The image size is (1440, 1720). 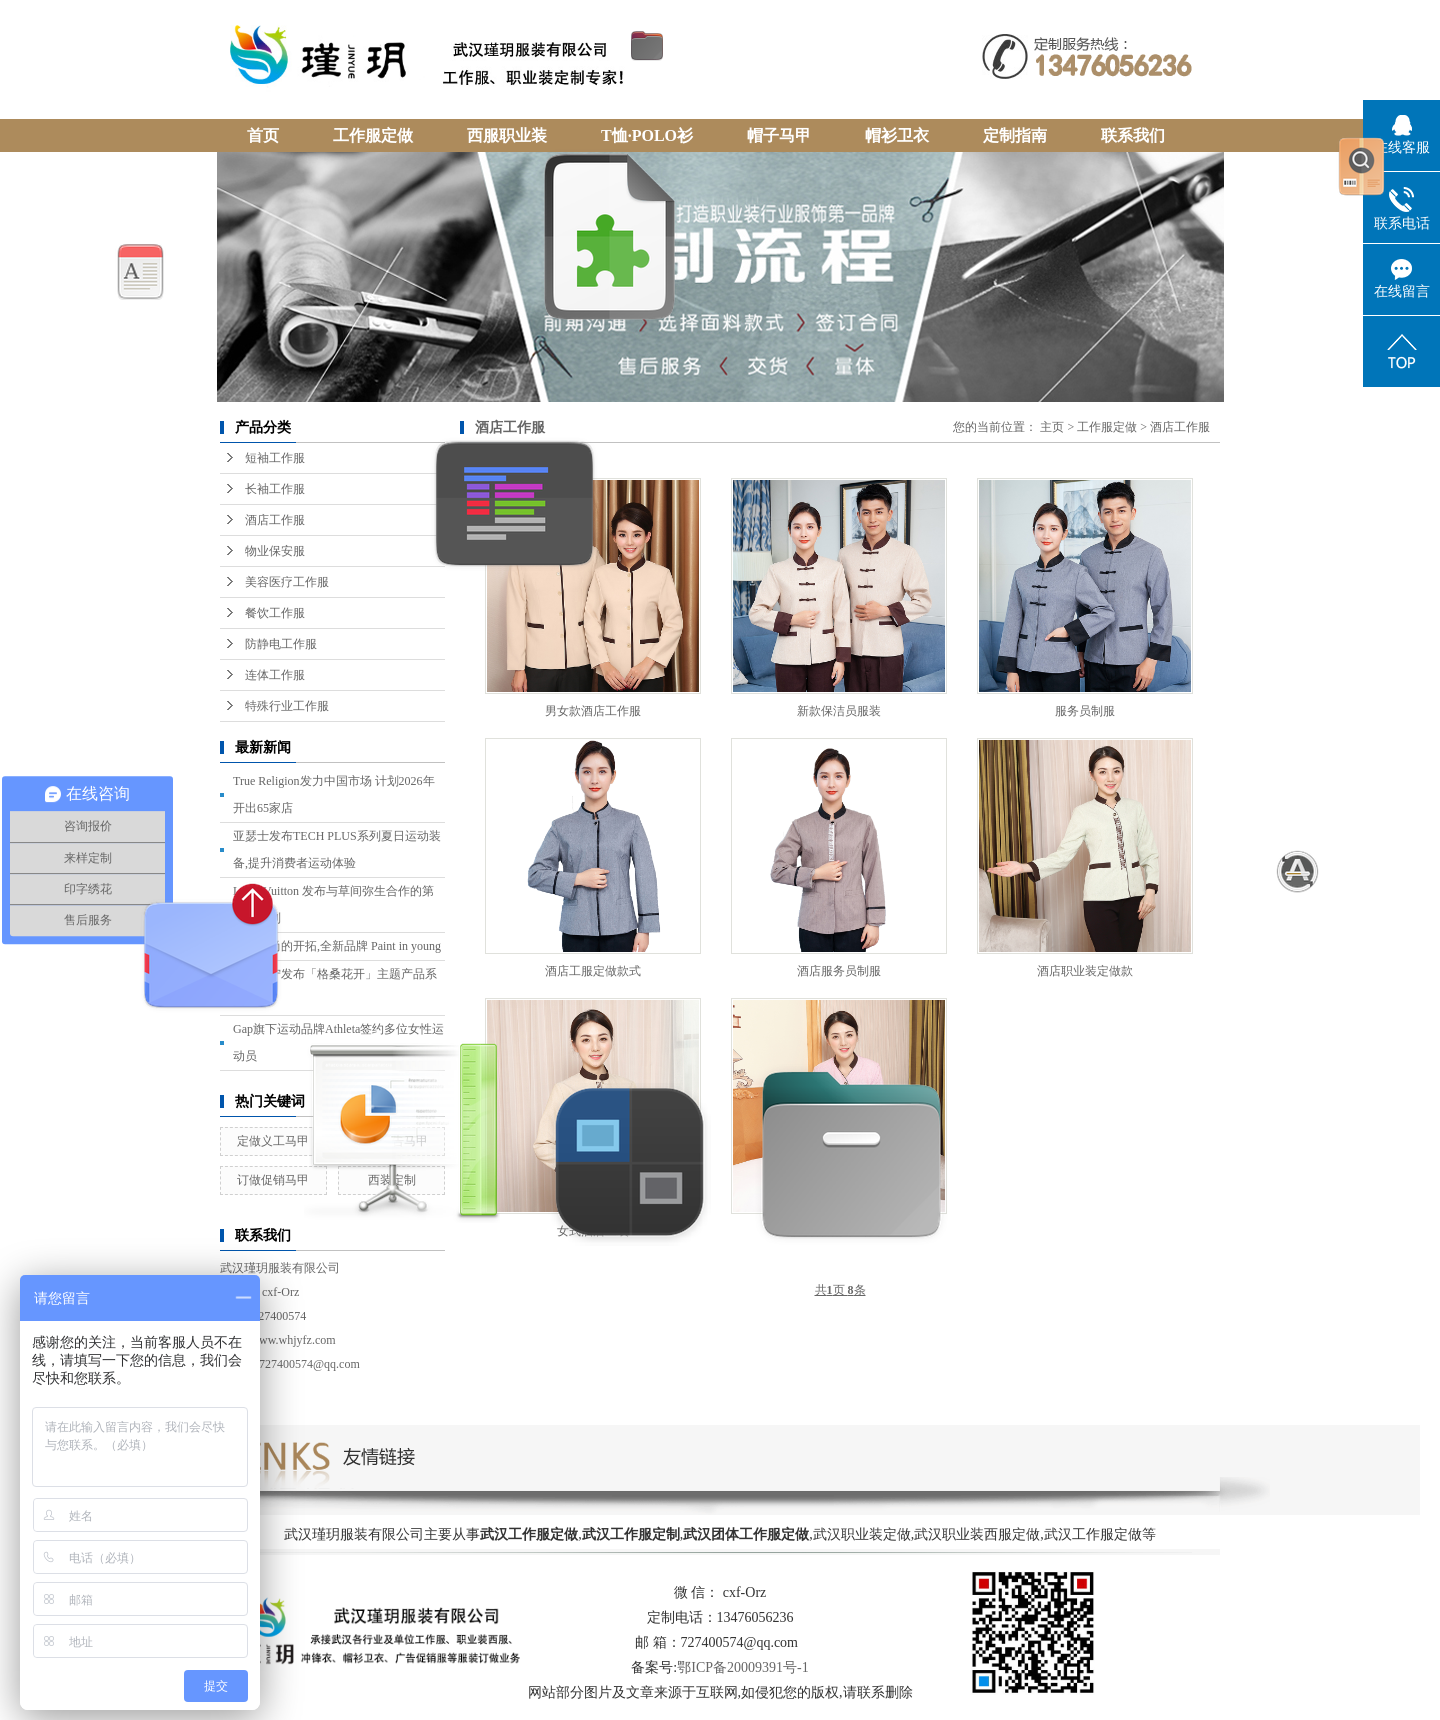 What do you see at coordinates (402, 1125) in the screenshot?
I see `presentation template file type` at bounding box center [402, 1125].